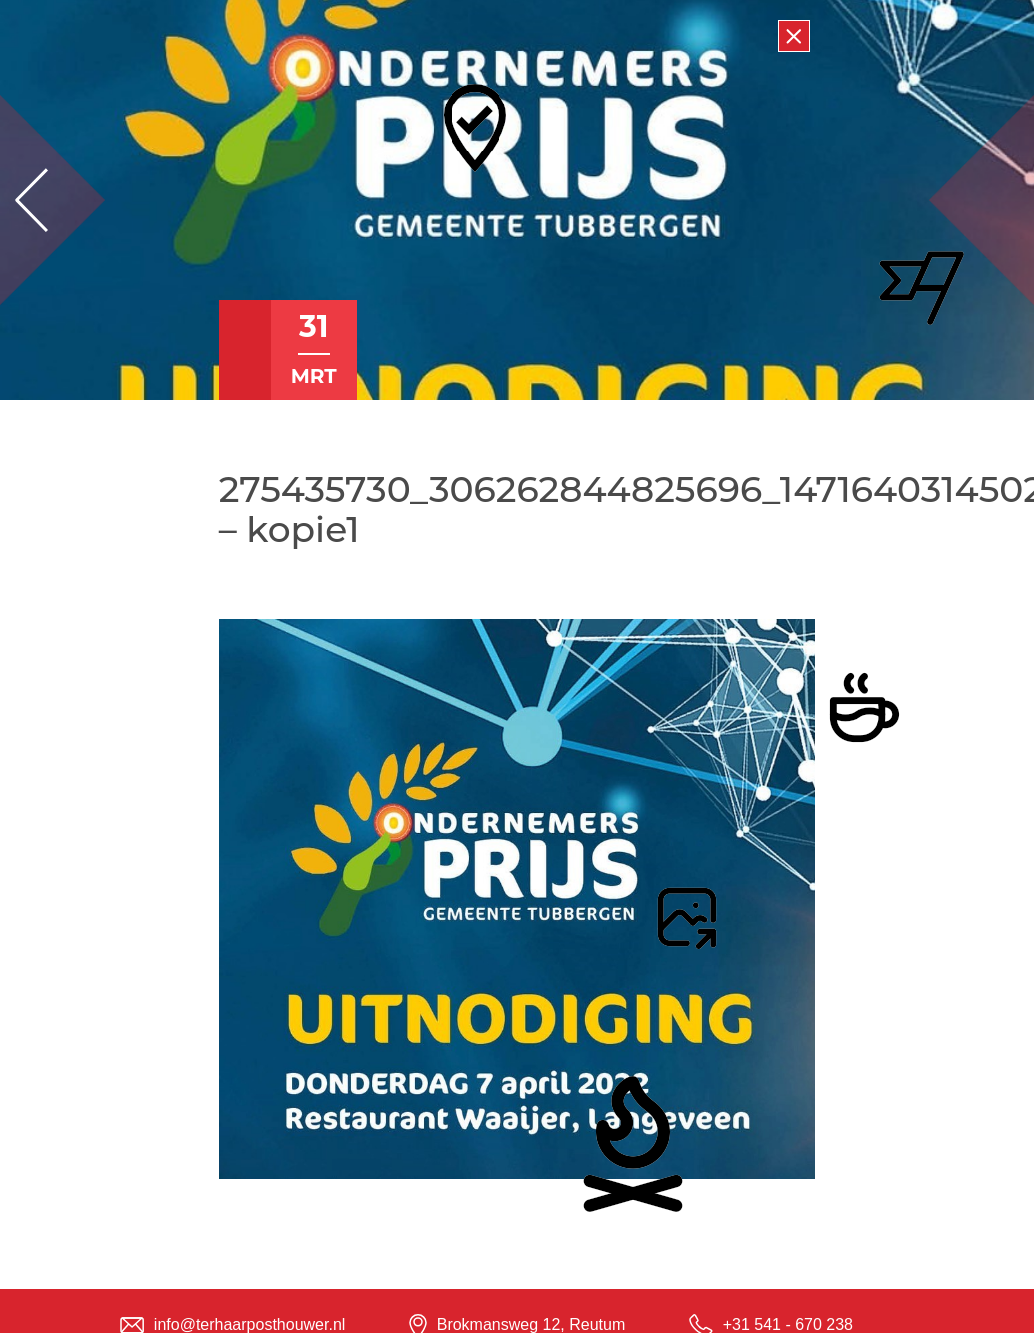  I want to click on confirm or select a location, so click(475, 127).